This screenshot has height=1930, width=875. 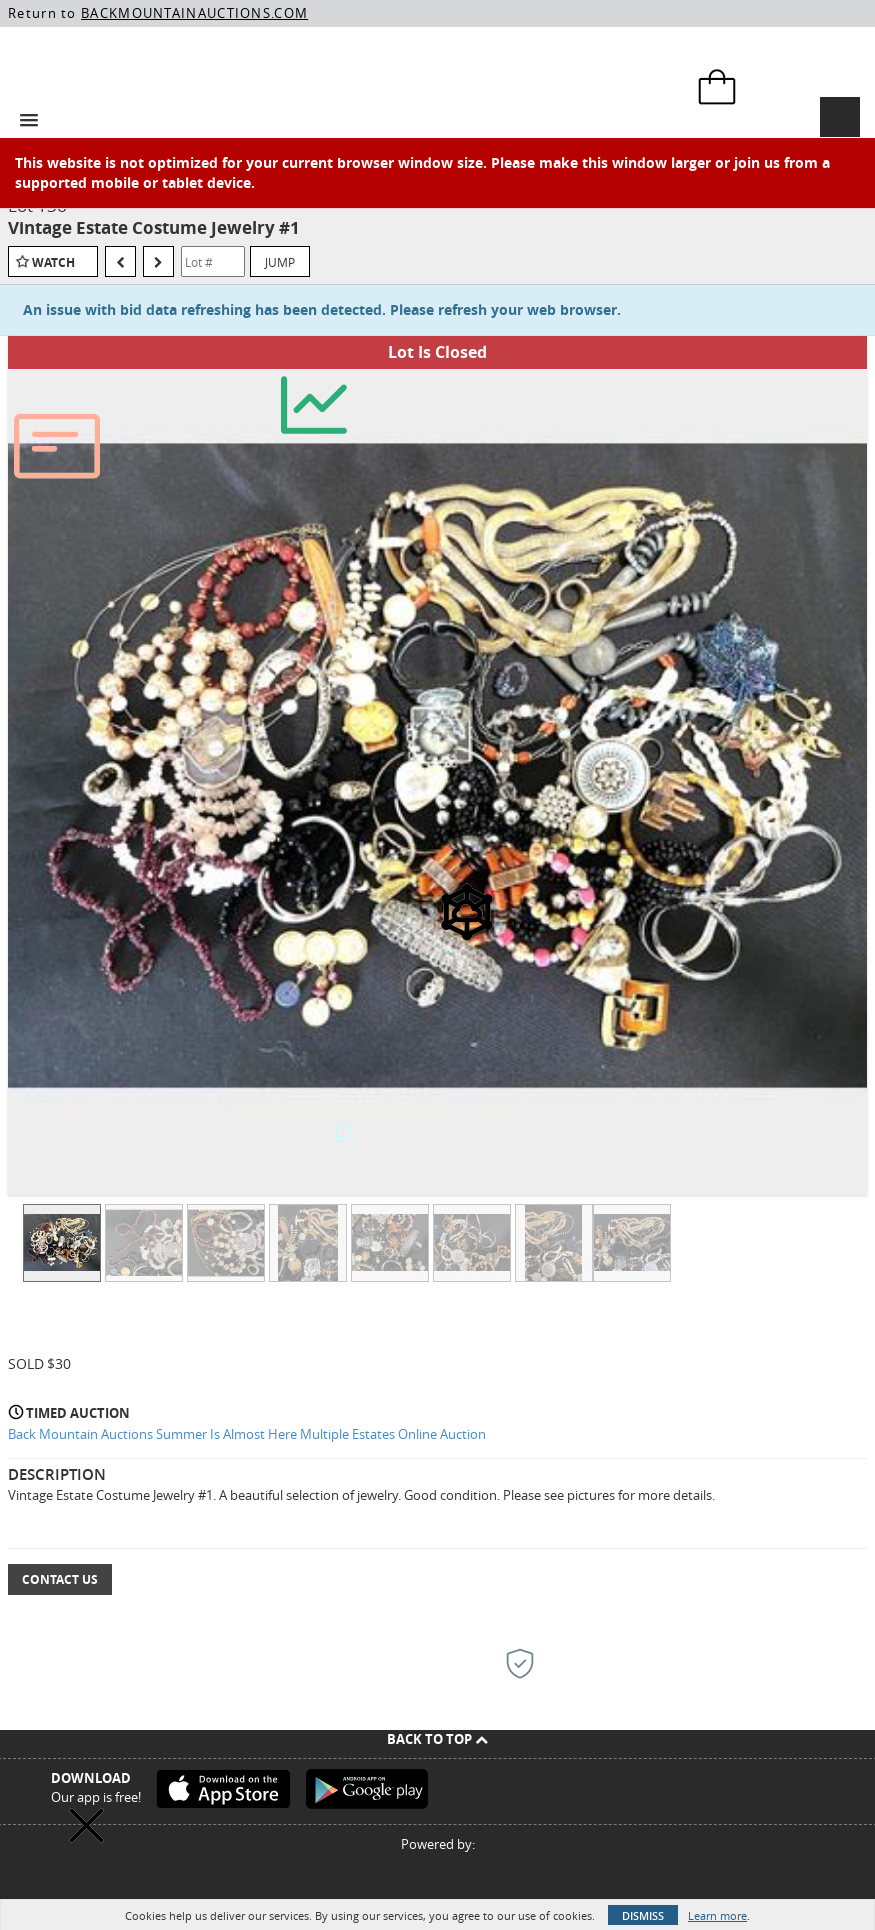 I want to click on close the current window or dialog, so click(x=86, y=1825).